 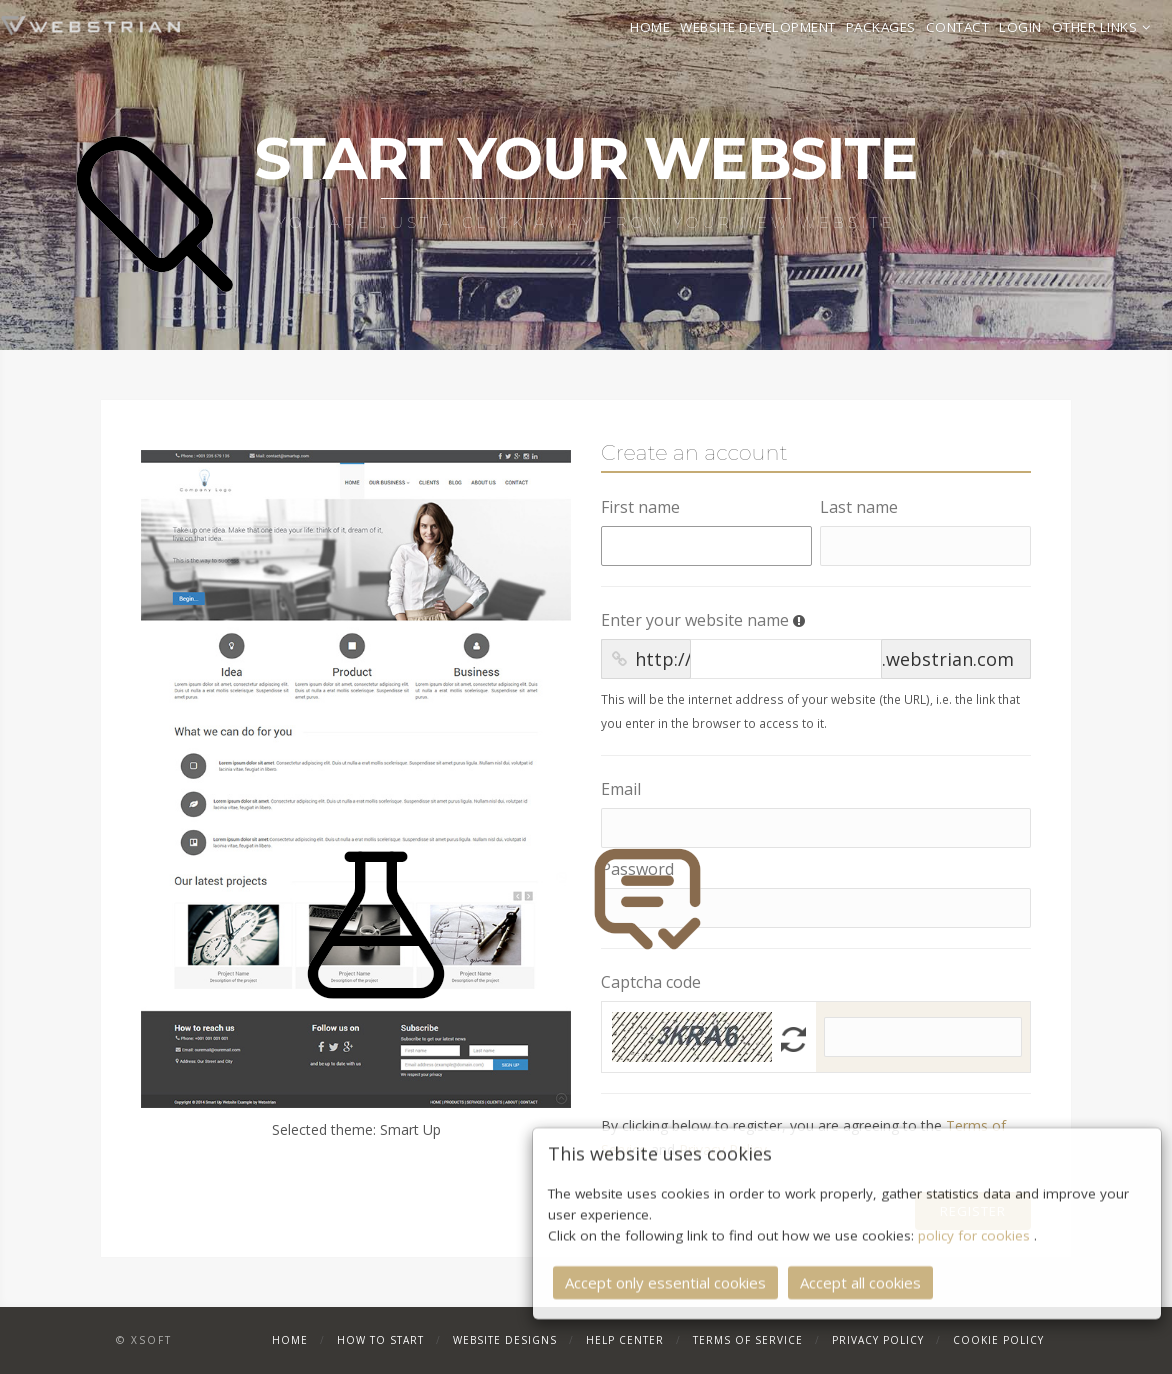 I want to click on access frozen treats or dessert options, so click(x=155, y=214).